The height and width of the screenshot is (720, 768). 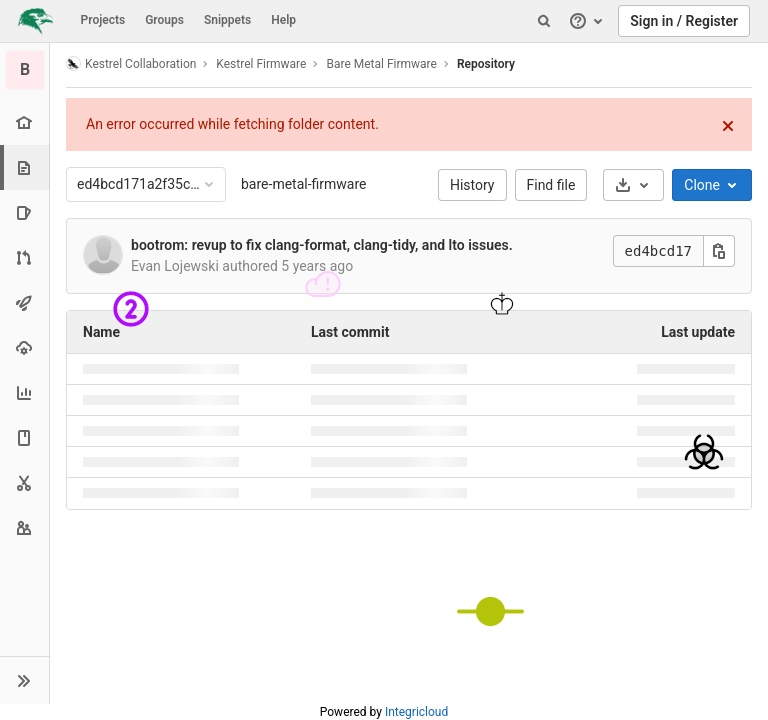 I want to click on indicates hazardous or dangerous content, so click(x=704, y=453).